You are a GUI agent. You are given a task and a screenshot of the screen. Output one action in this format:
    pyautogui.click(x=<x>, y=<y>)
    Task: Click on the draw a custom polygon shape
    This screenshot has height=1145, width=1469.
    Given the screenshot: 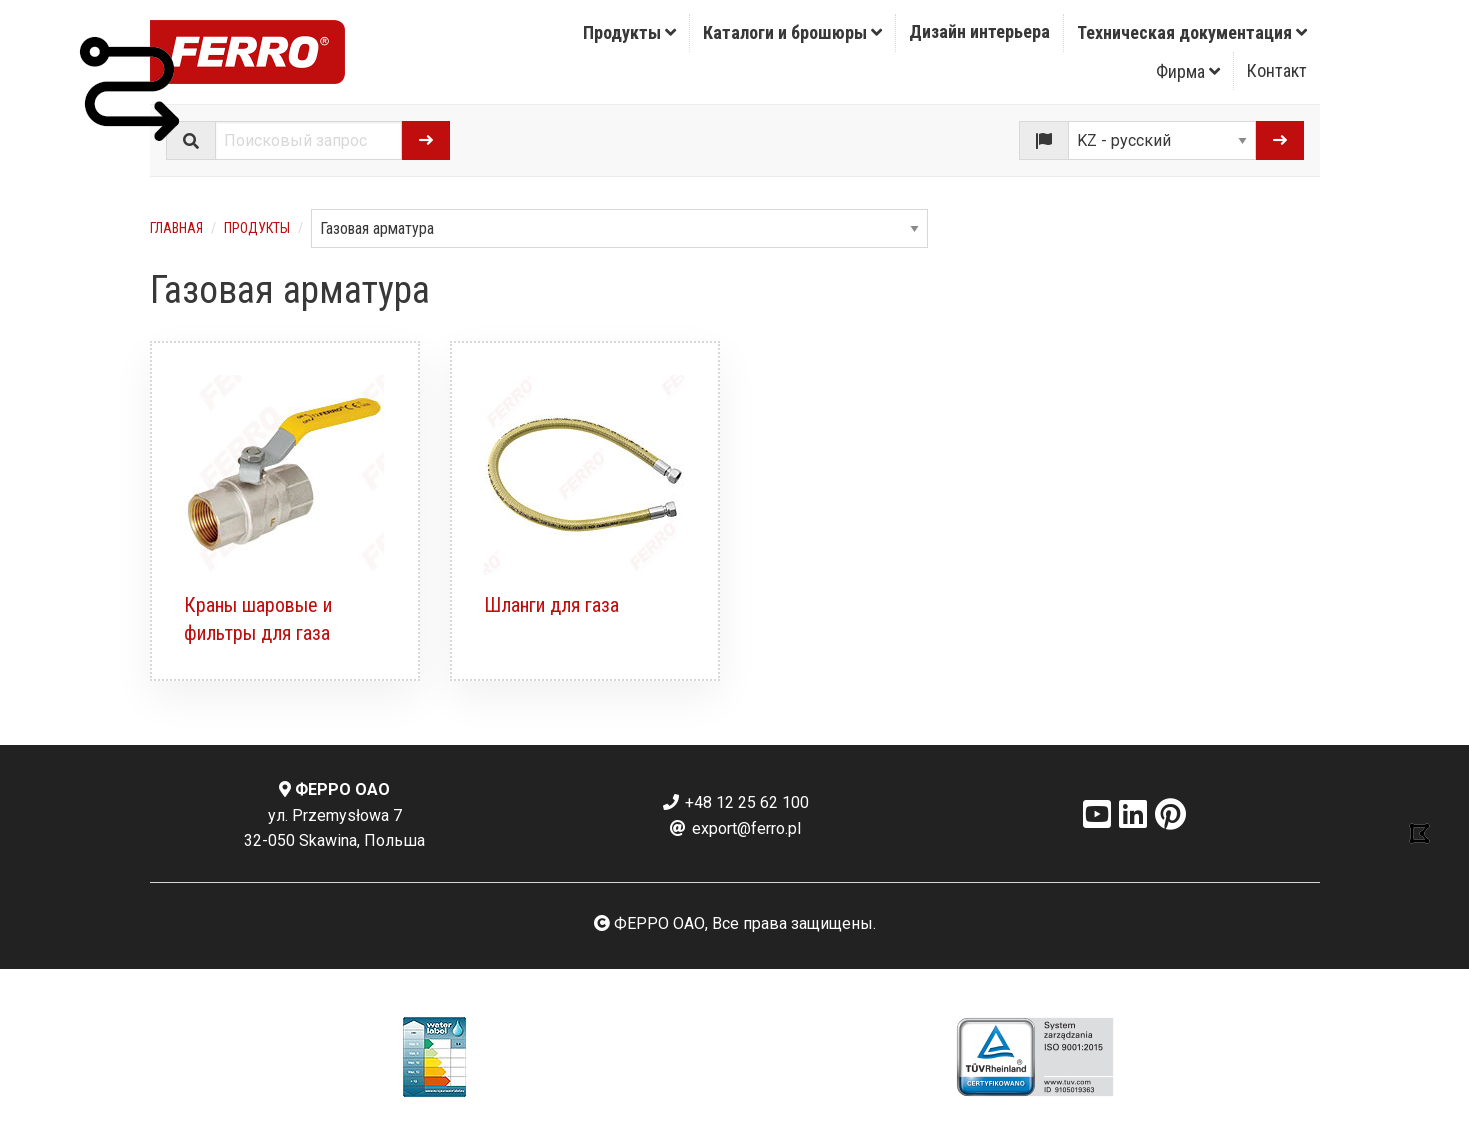 What is the action you would take?
    pyautogui.click(x=1419, y=833)
    